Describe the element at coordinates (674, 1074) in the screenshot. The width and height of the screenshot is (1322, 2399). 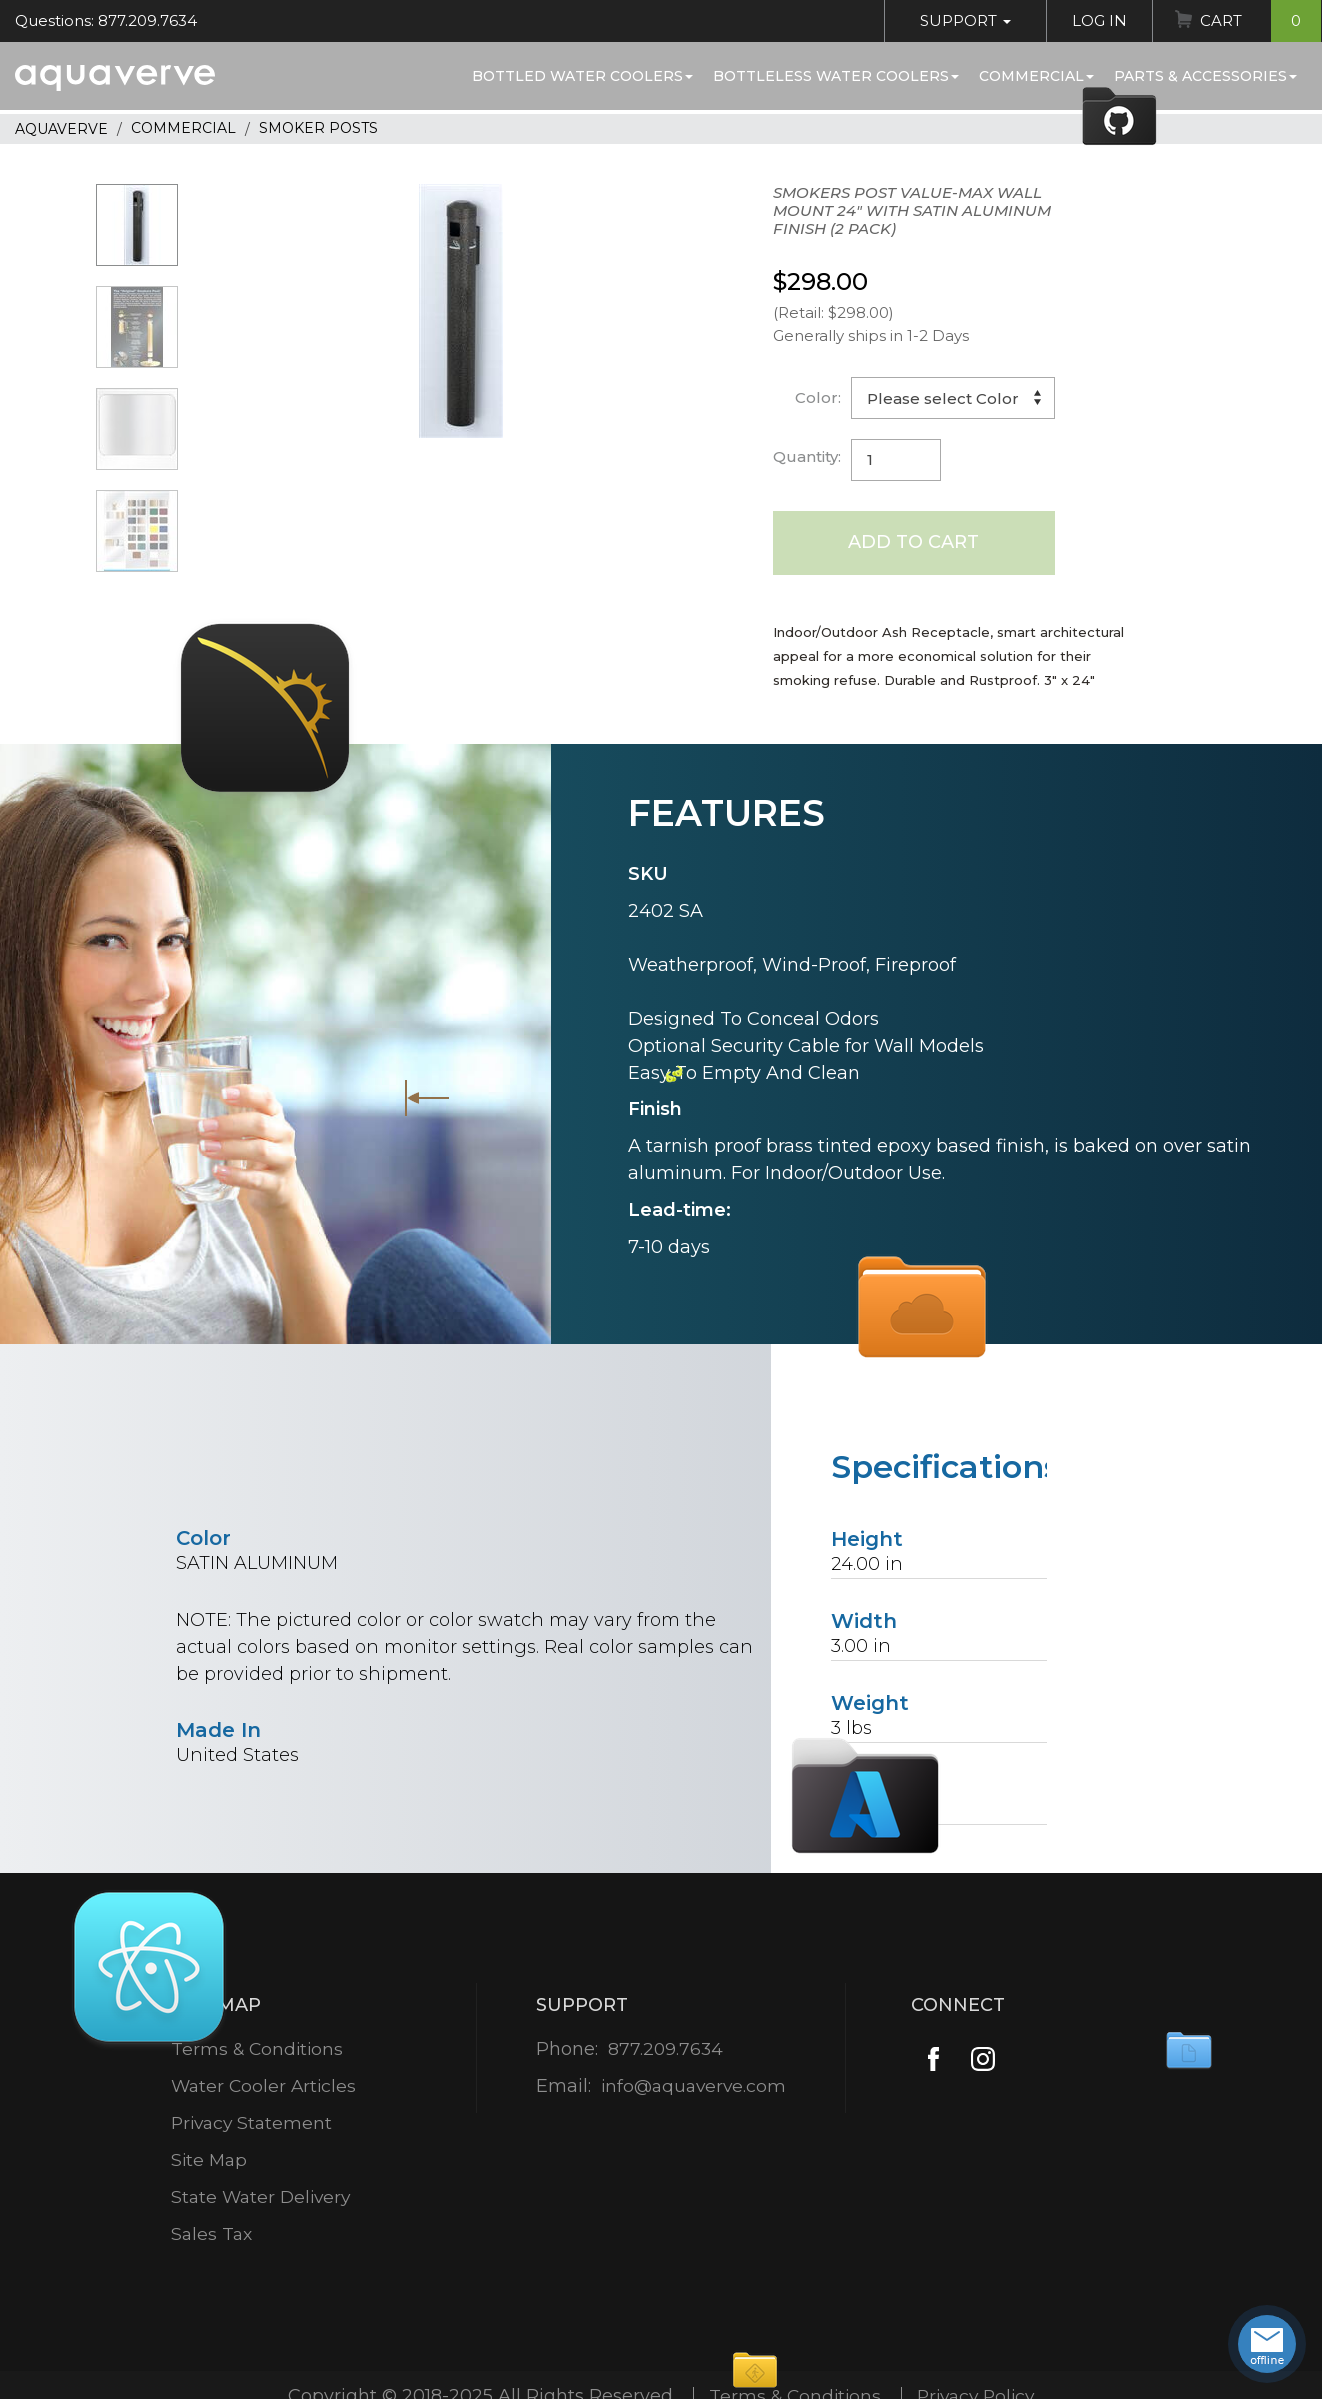
I see `beats fit pro earbuds in volt yellow` at that location.